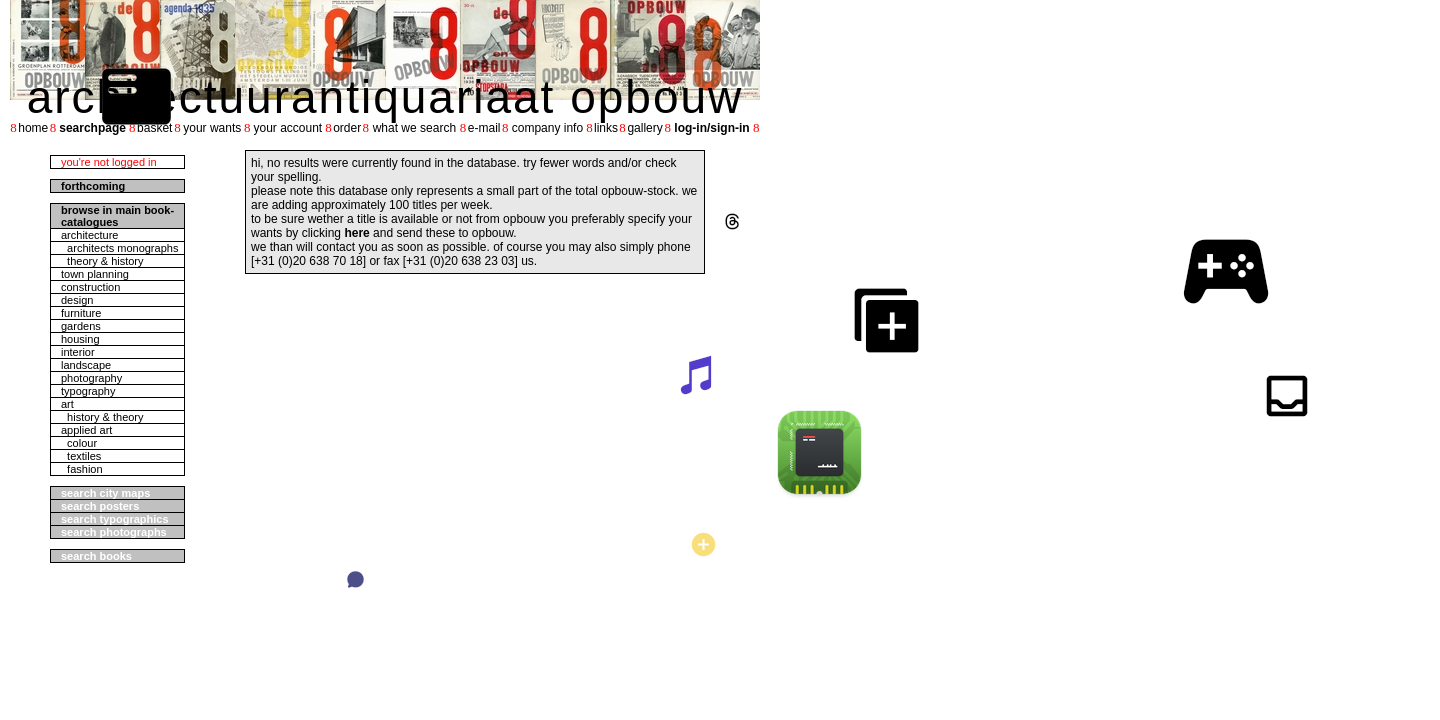 The image size is (1440, 720). I want to click on duplicate or copy an item, so click(886, 320).